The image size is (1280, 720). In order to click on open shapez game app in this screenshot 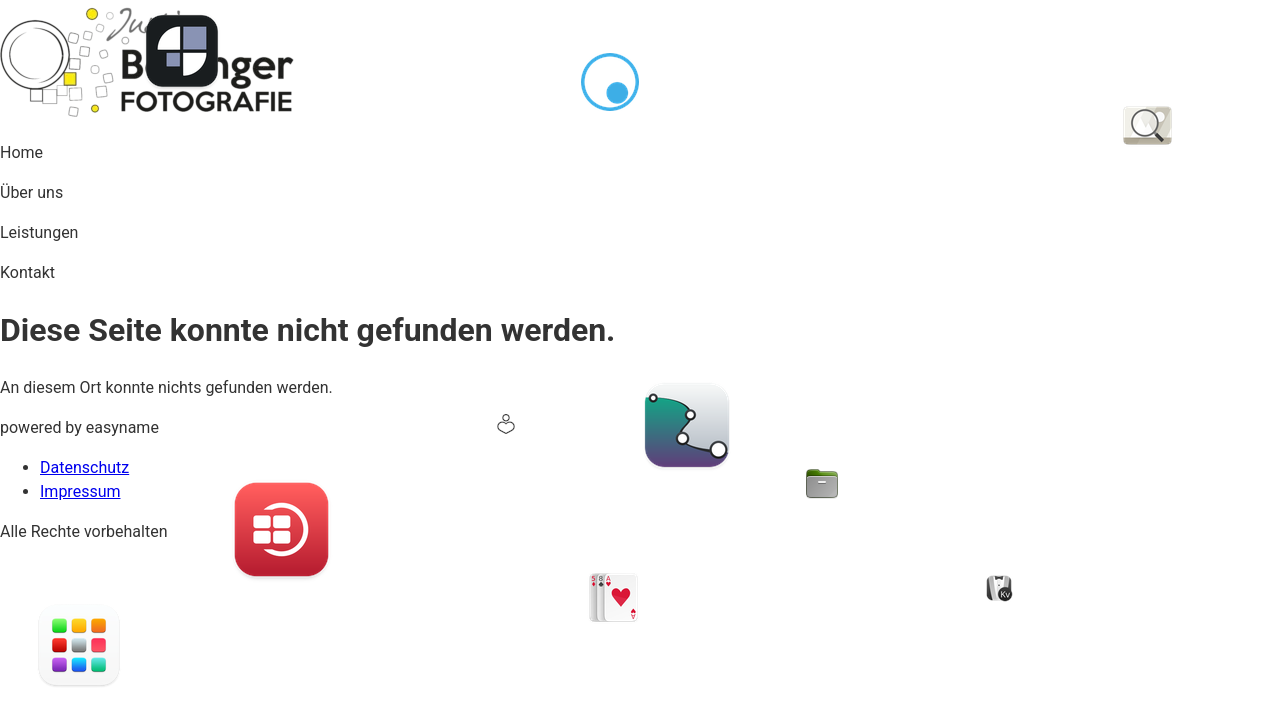, I will do `click(182, 51)`.